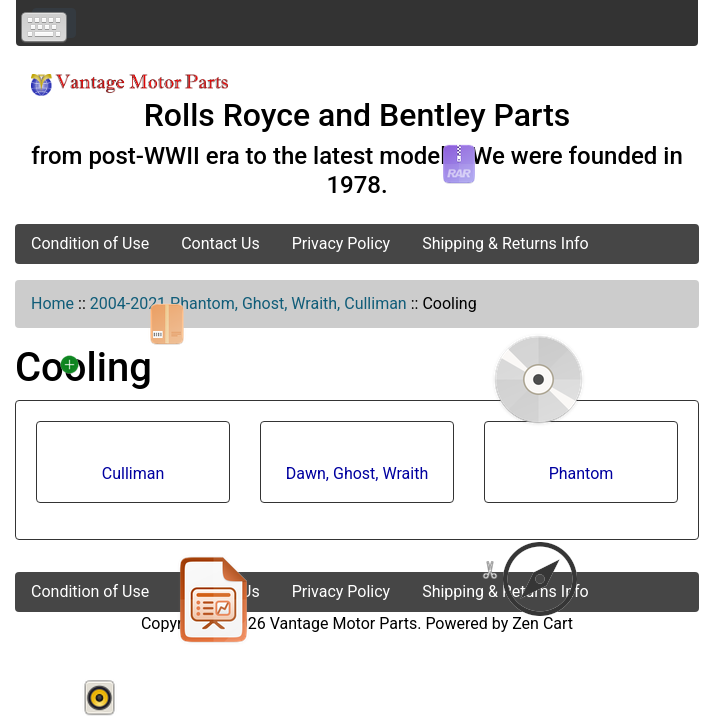  I want to click on libreoffice impress presentation file, so click(213, 599).